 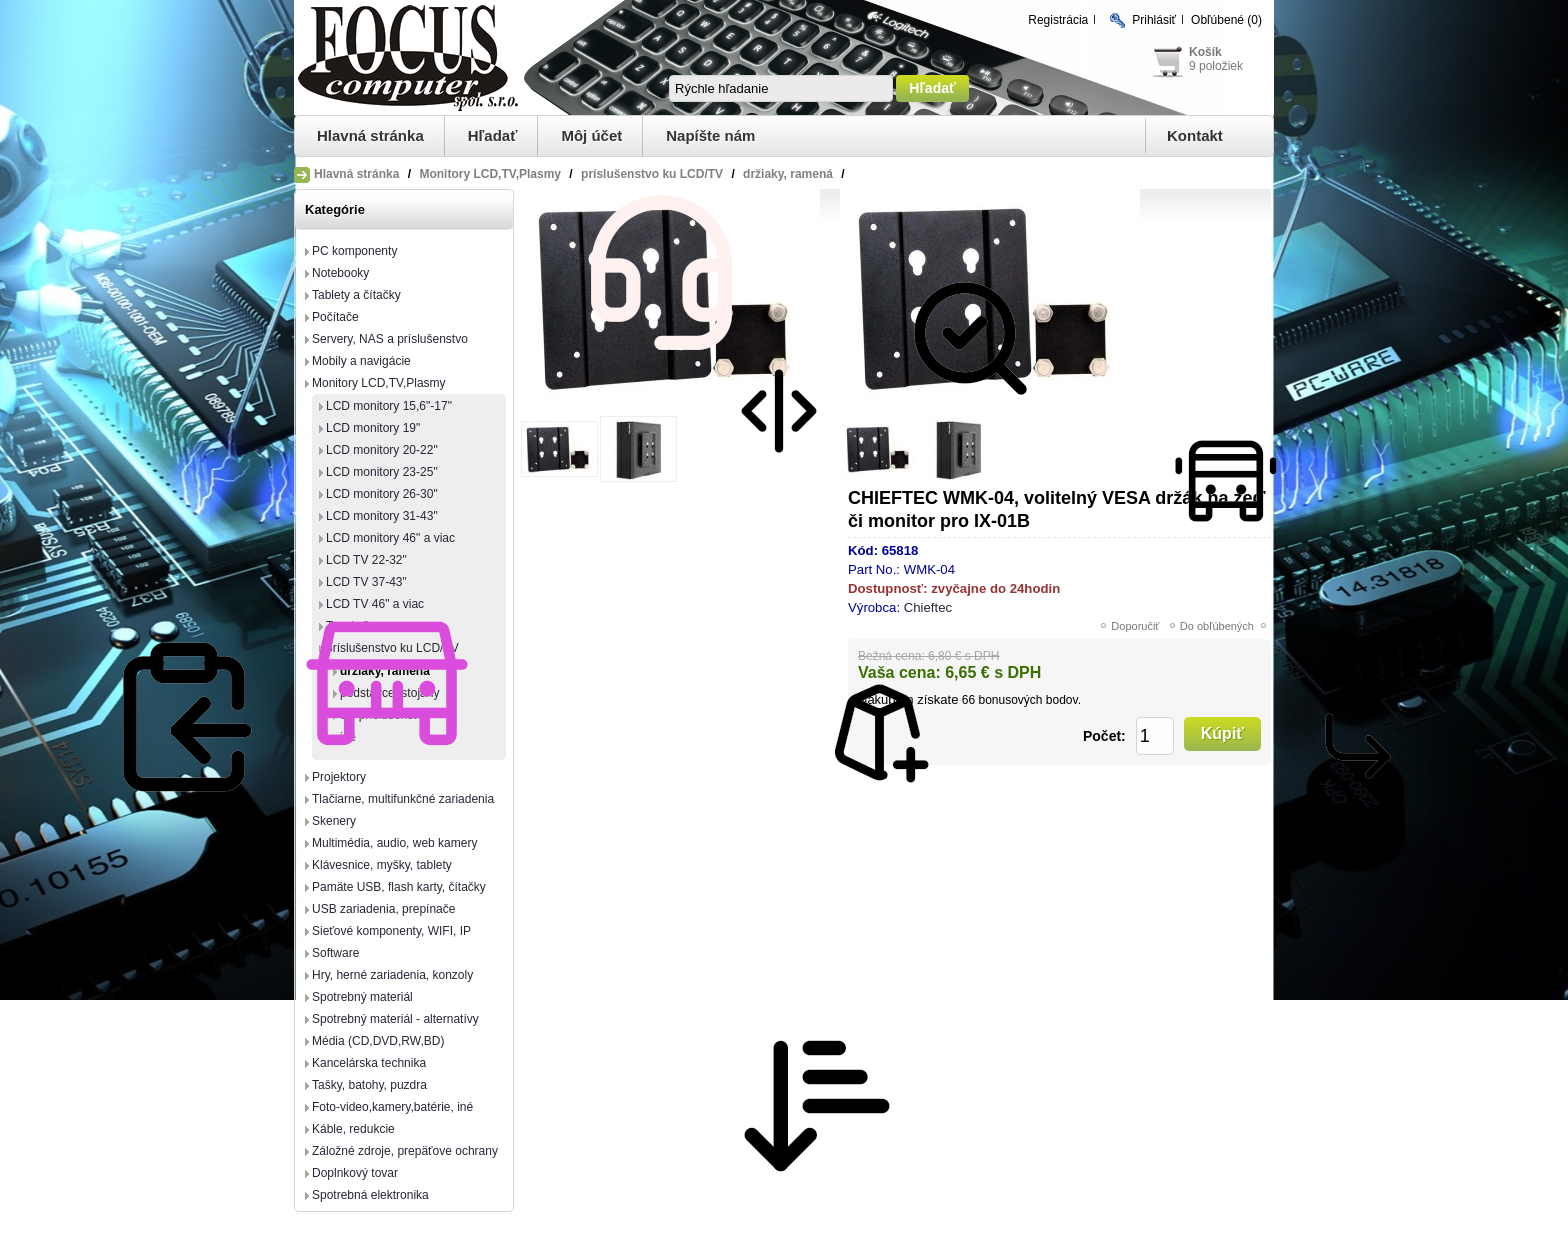 What do you see at coordinates (1358, 746) in the screenshot?
I see `reply to a message or thread` at bounding box center [1358, 746].